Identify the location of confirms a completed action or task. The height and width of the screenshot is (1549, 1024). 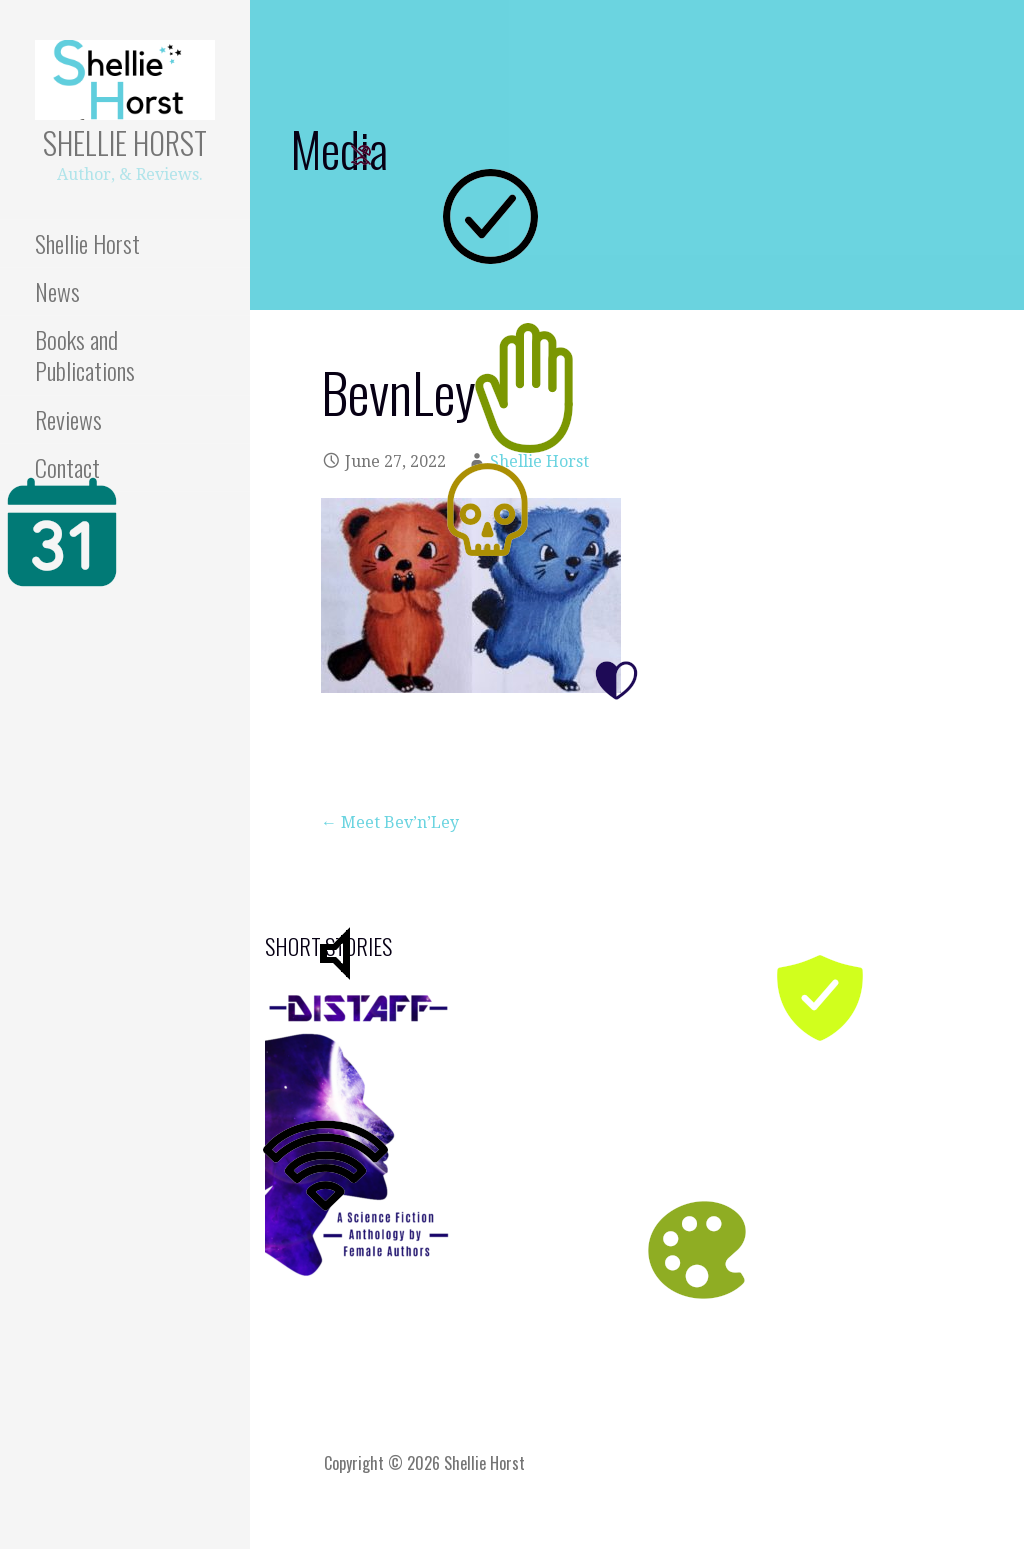
(490, 216).